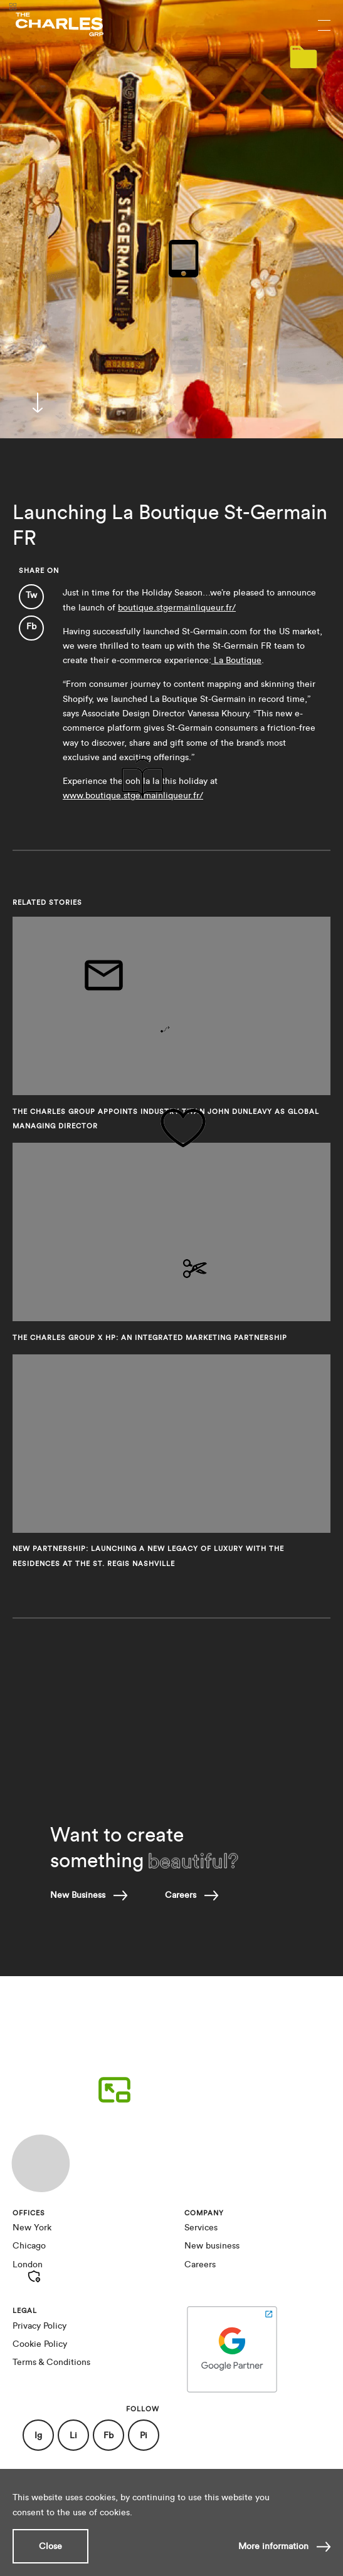 The width and height of the screenshot is (343, 2576). Describe the element at coordinates (103, 975) in the screenshot. I see `access your email inbox` at that location.